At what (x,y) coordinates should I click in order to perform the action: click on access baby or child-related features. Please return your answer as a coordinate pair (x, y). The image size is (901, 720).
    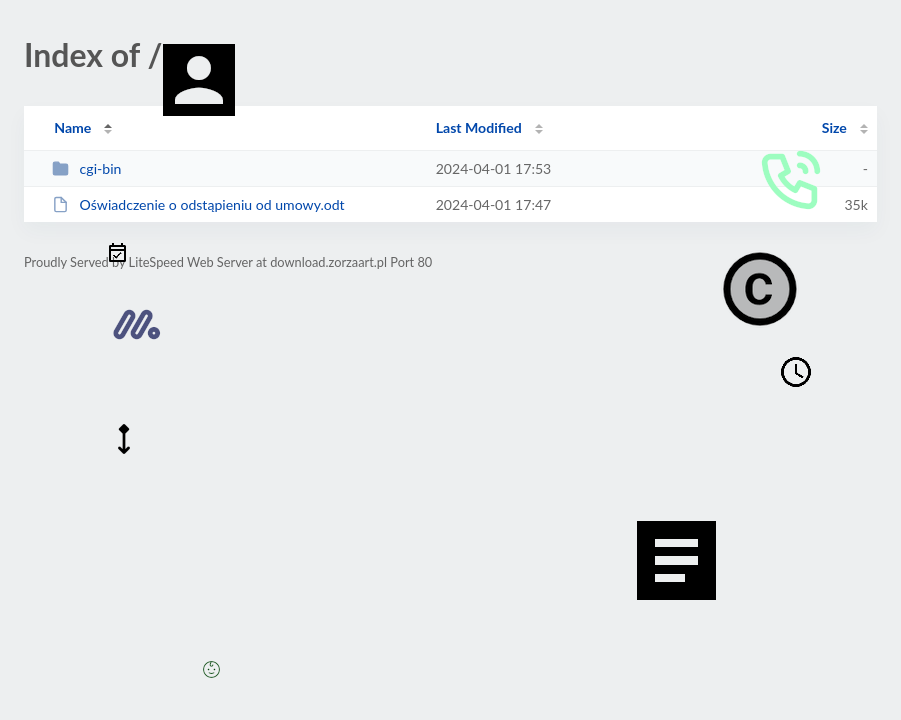
    Looking at the image, I should click on (211, 669).